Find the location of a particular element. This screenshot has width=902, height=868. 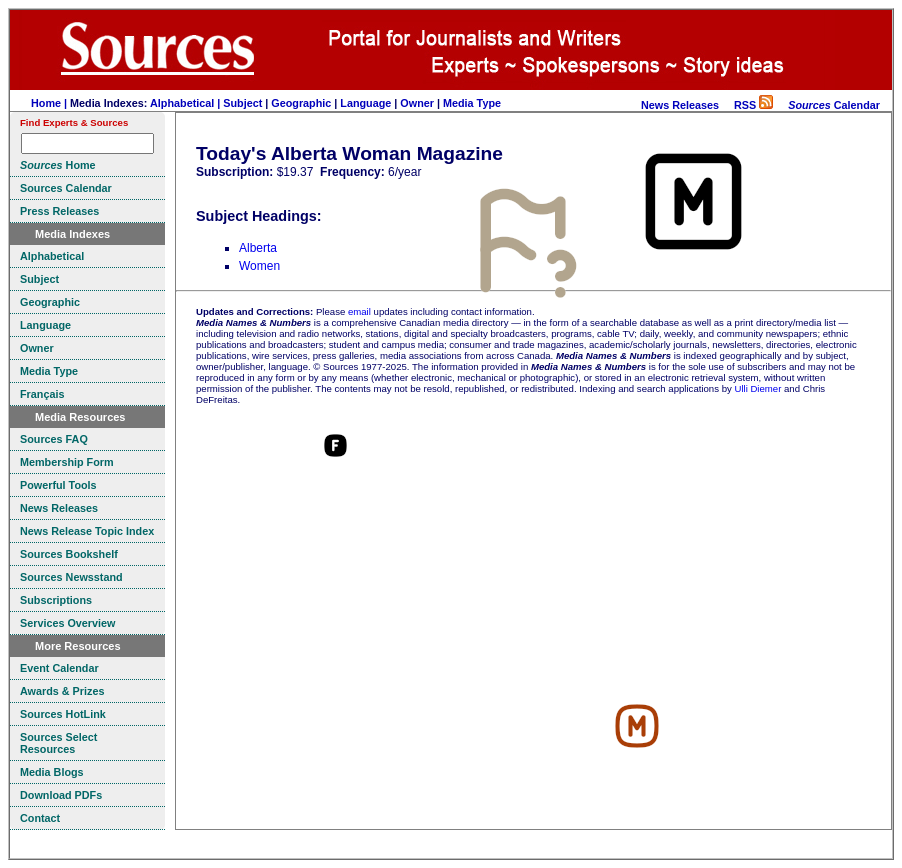

facebook app or service integration is located at coordinates (335, 445).